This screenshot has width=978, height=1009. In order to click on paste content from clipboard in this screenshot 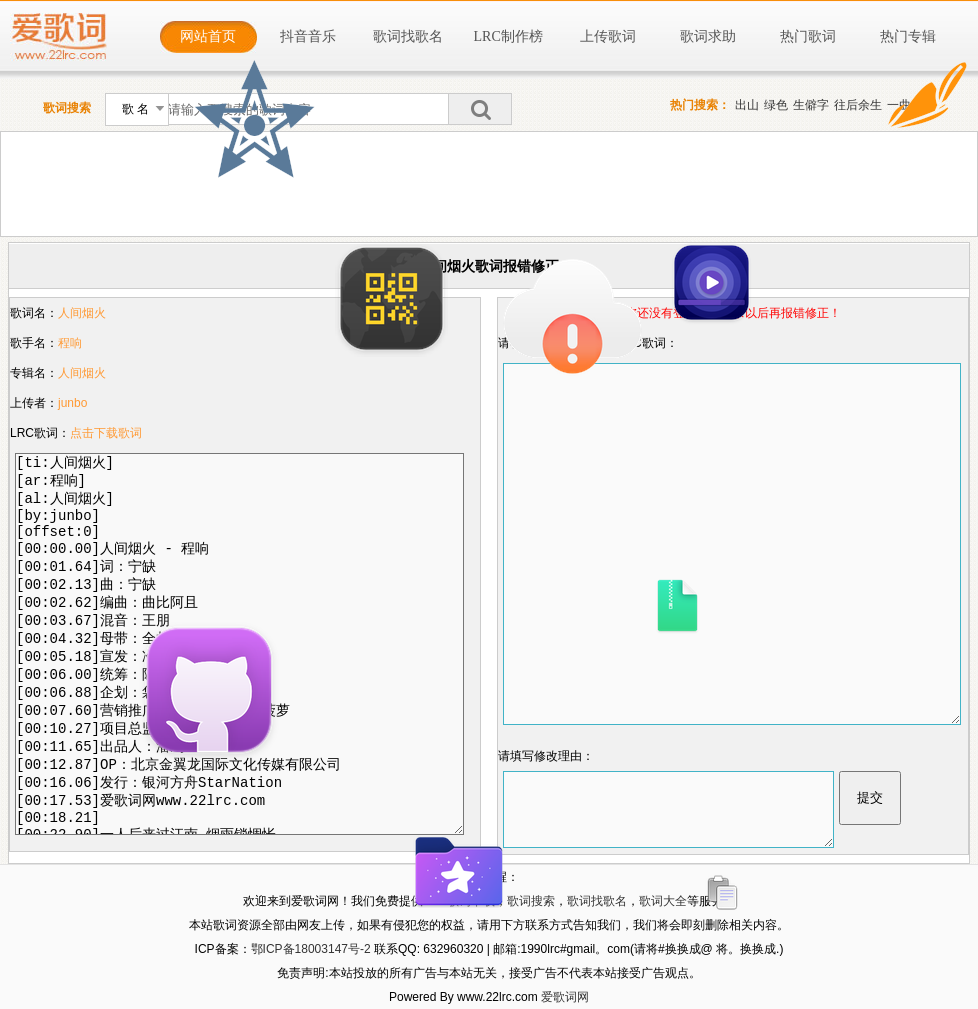, I will do `click(722, 892)`.